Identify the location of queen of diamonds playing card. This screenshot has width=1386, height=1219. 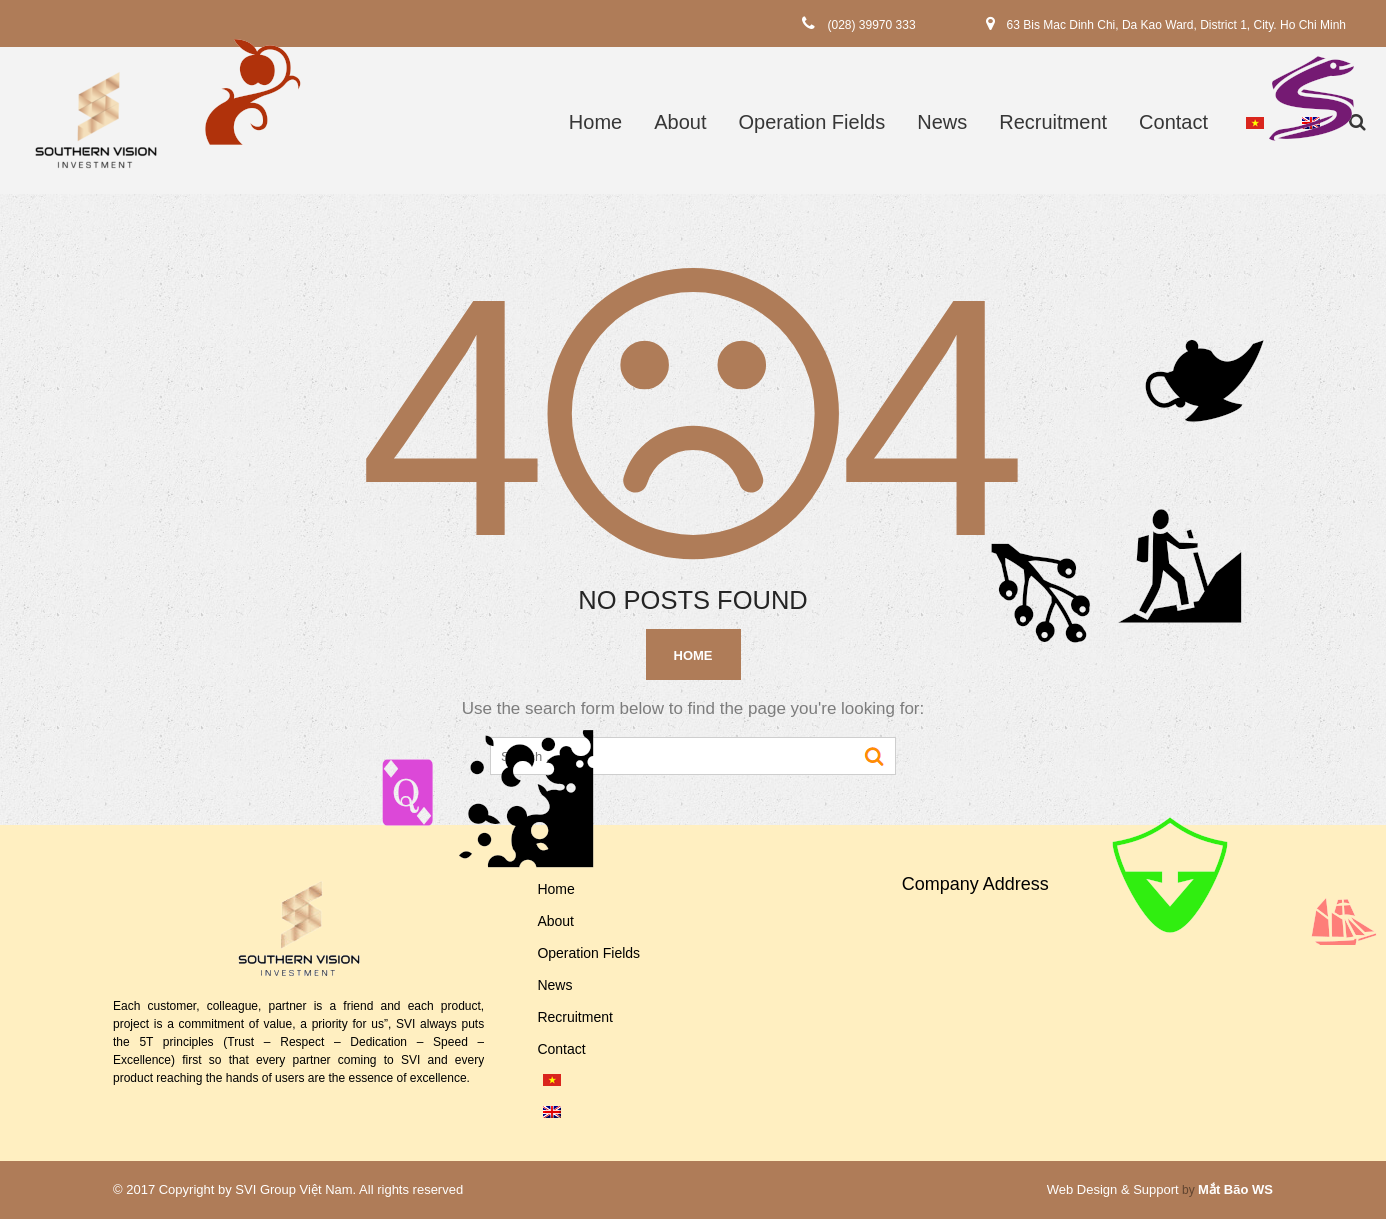
(407, 792).